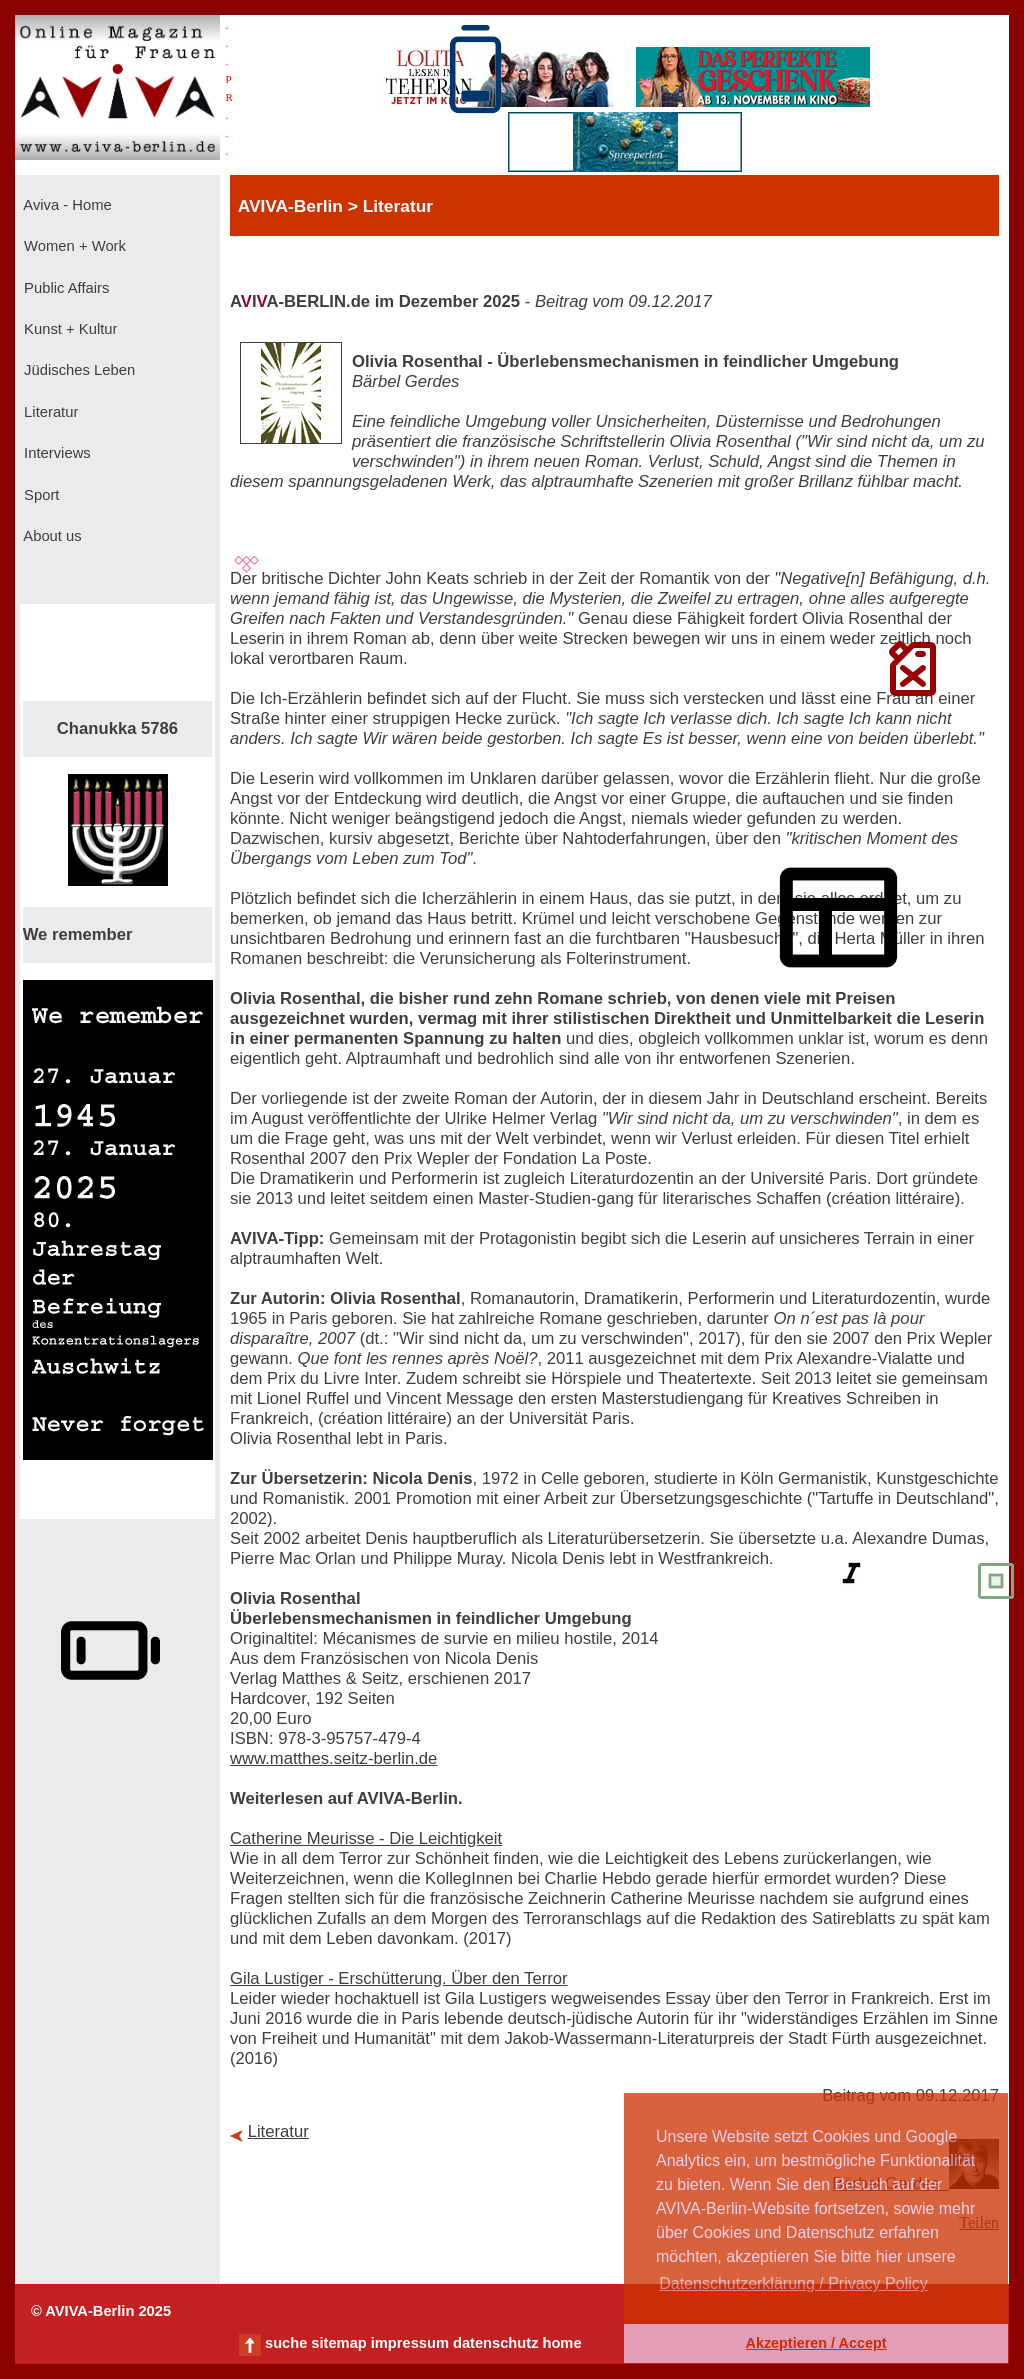 Image resolution: width=1024 pixels, height=2379 pixels. What do you see at coordinates (838, 917) in the screenshot?
I see `change page layout or view` at bounding box center [838, 917].